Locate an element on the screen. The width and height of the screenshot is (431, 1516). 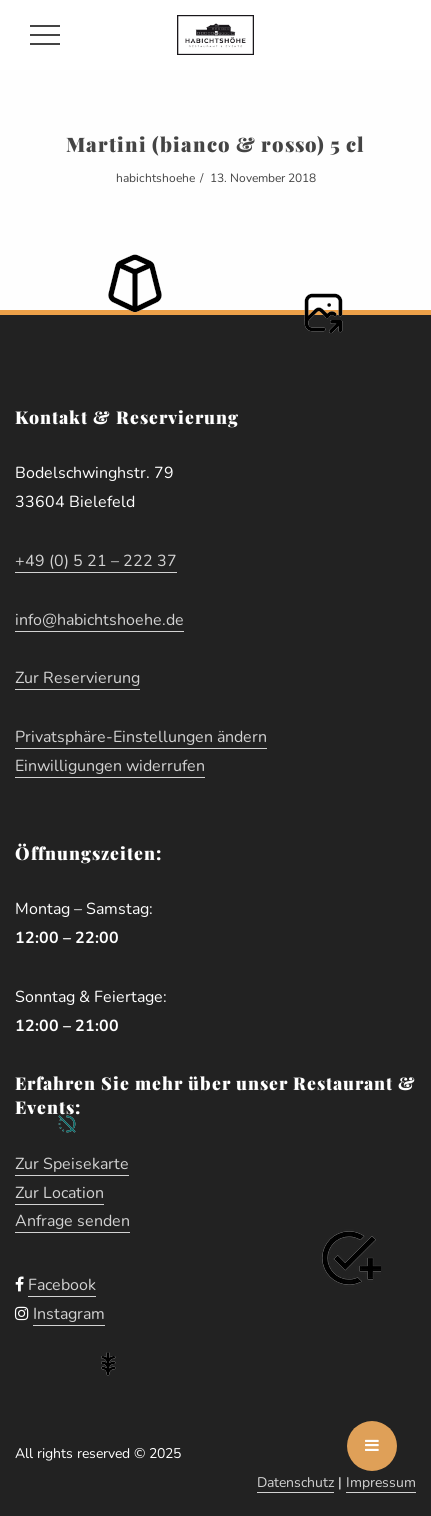
add a new task to your list is located at coordinates (349, 1258).